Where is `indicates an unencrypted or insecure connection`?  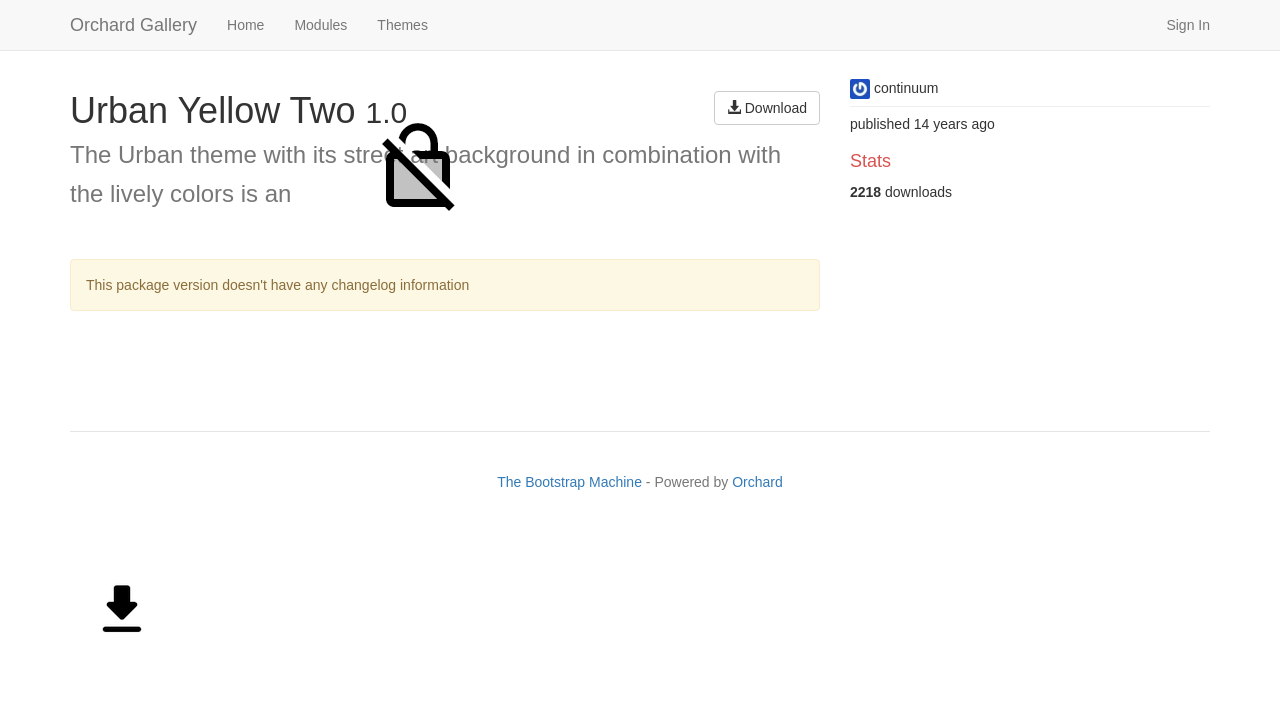
indicates an unencrypted or insecure connection is located at coordinates (418, 167).